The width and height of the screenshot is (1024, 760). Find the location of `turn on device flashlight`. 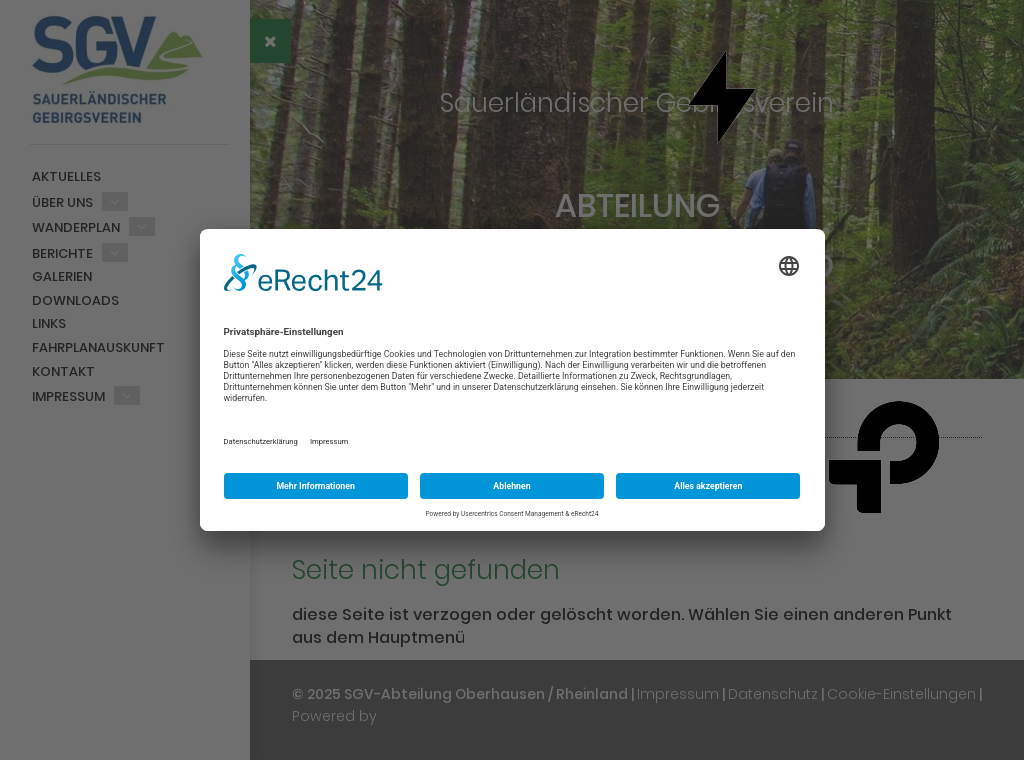

turn on device flashlight is located at coordinates (722, 97).